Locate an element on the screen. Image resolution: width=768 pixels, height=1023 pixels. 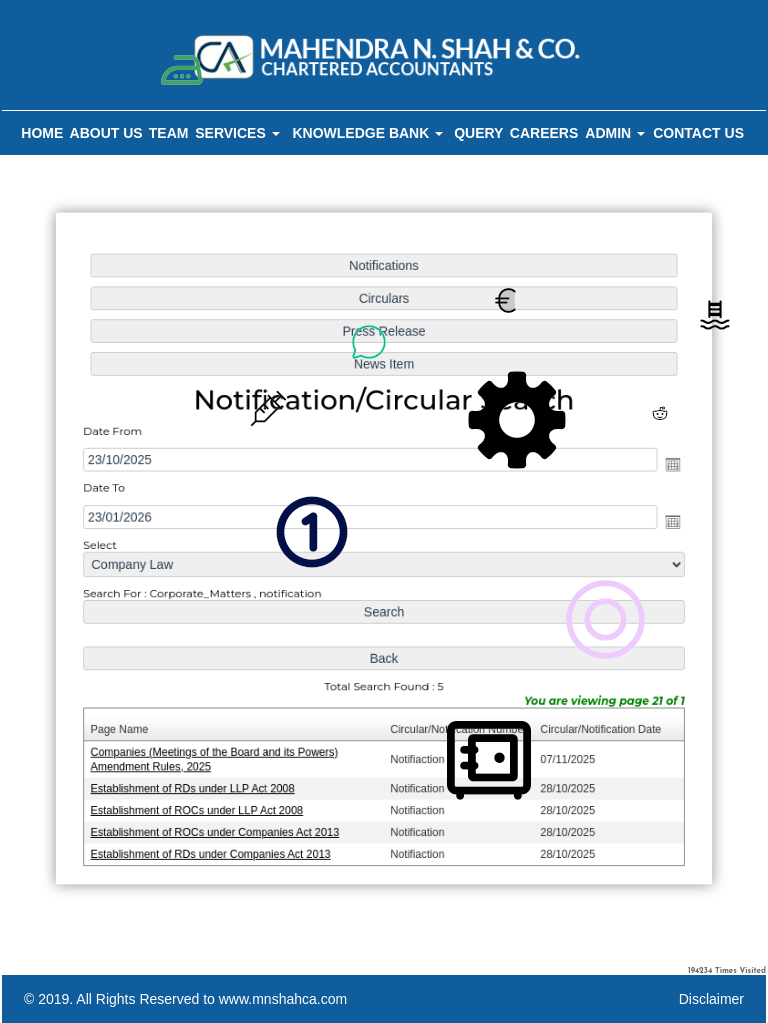
open a chat or messaging feature is located at coordinates (369, 342).